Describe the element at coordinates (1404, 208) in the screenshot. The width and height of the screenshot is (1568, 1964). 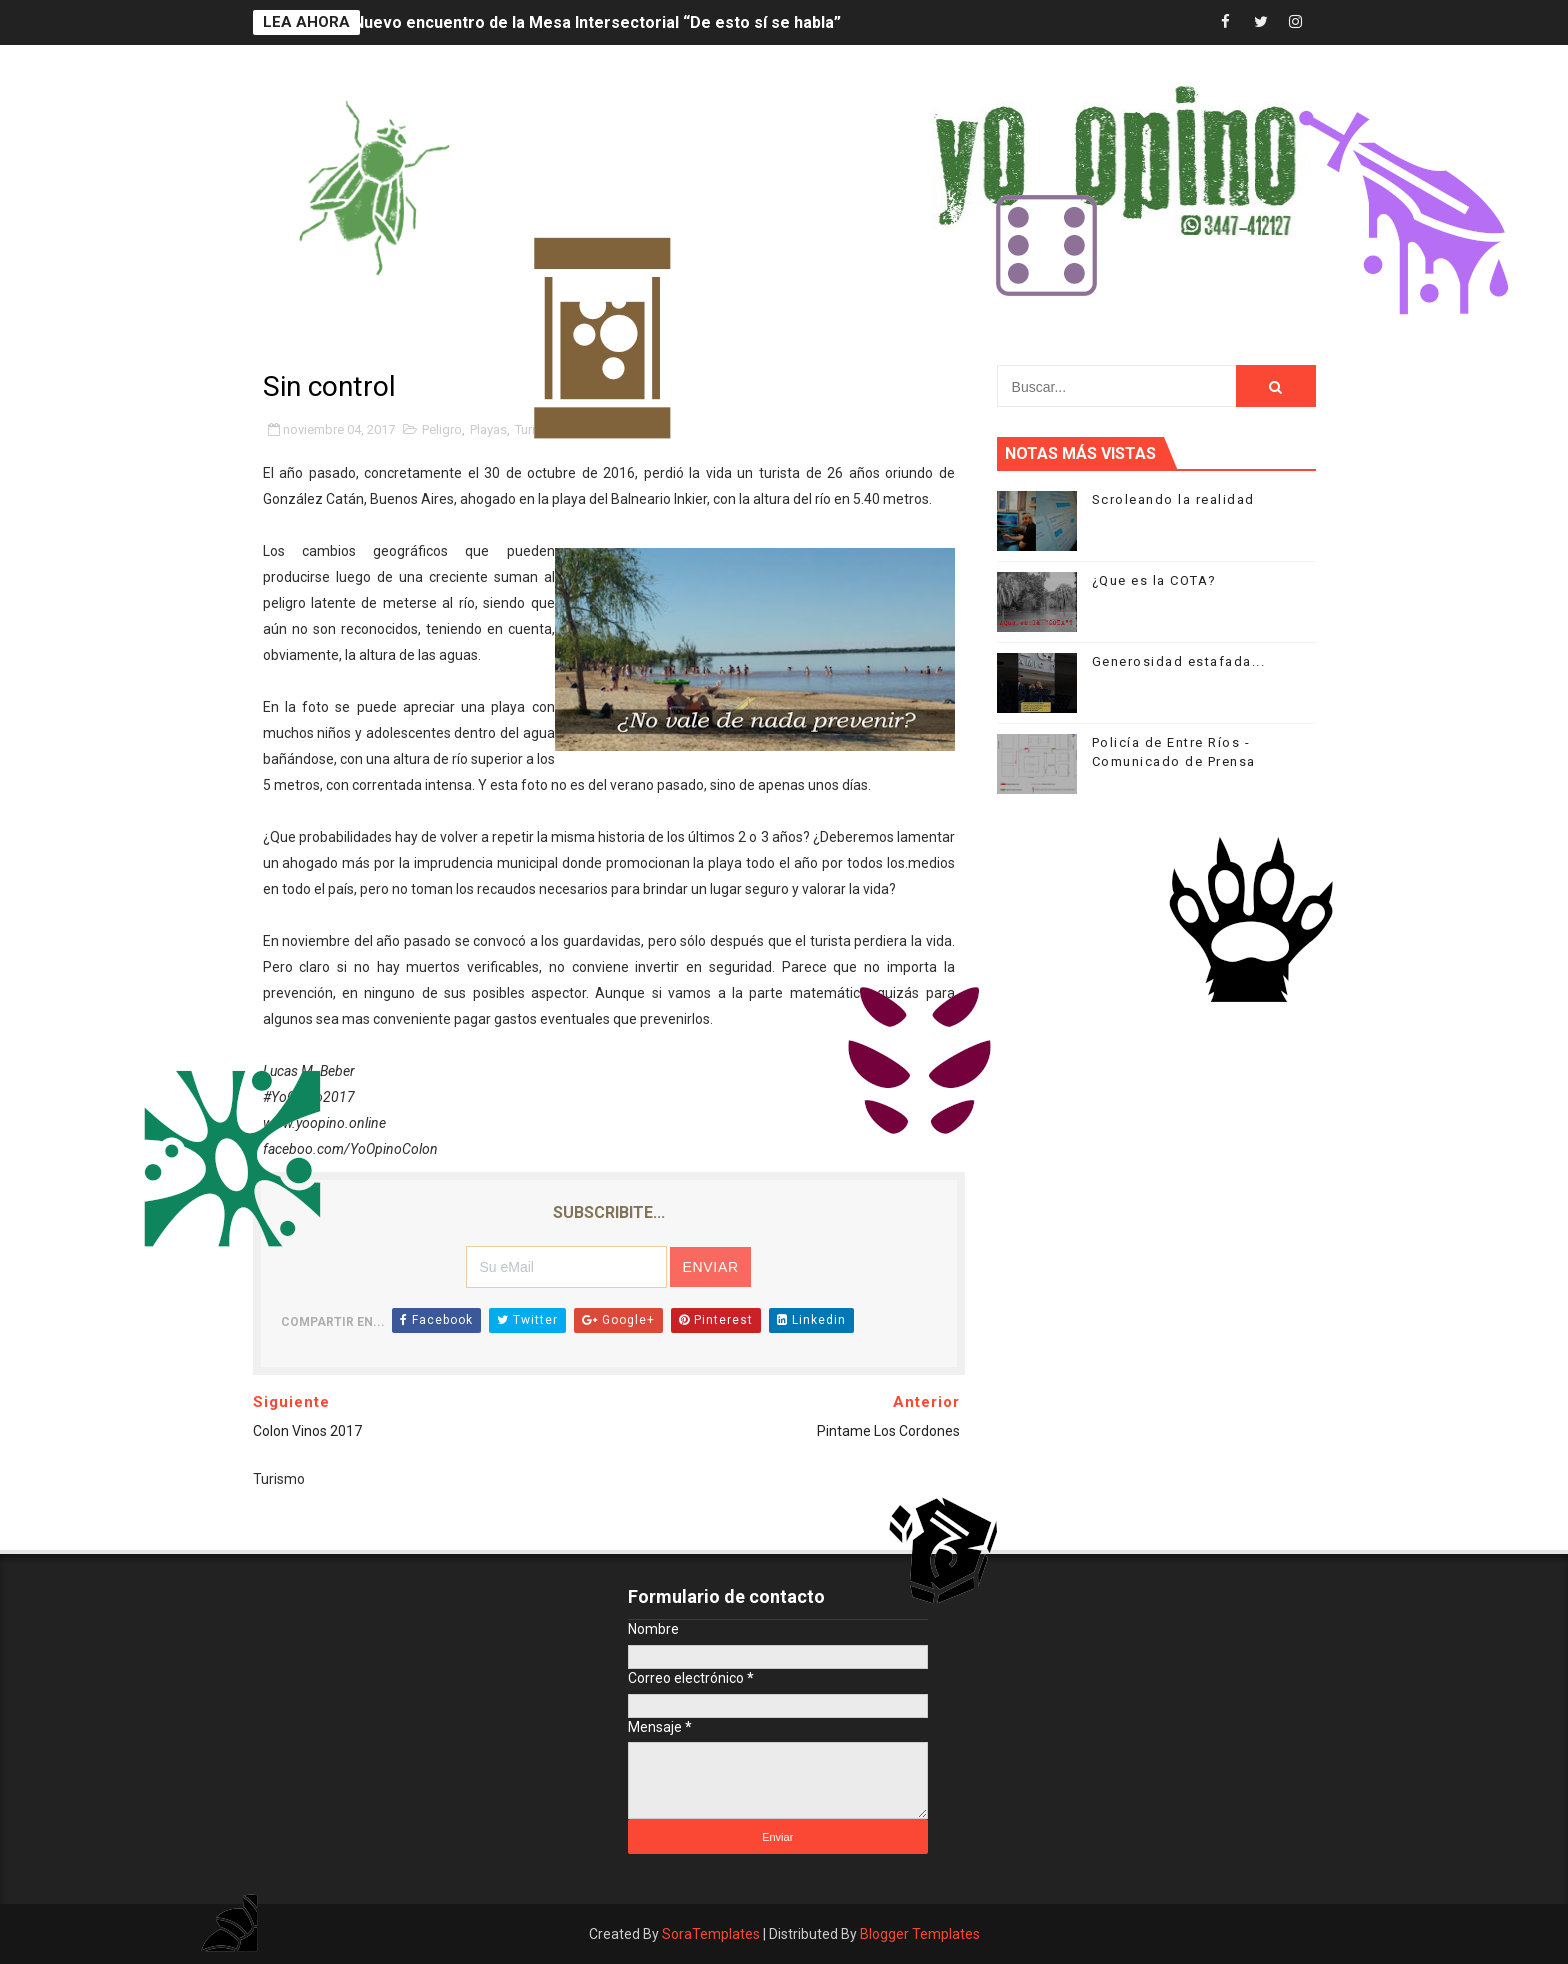
I see `indicates a critical hit or fatal attack in combat` at that location.